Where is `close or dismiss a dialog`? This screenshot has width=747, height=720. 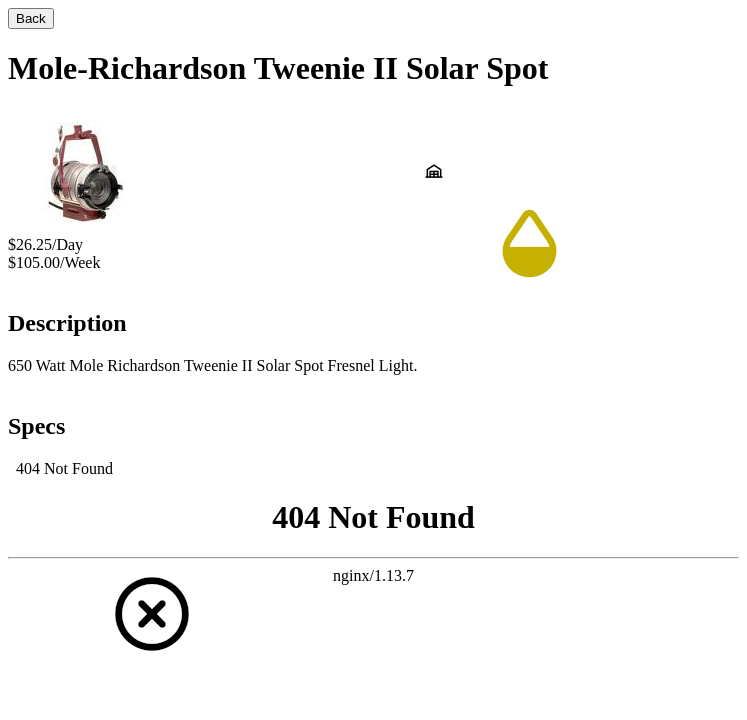 close or dismiss a dialog is located at coordinates (152, 614).